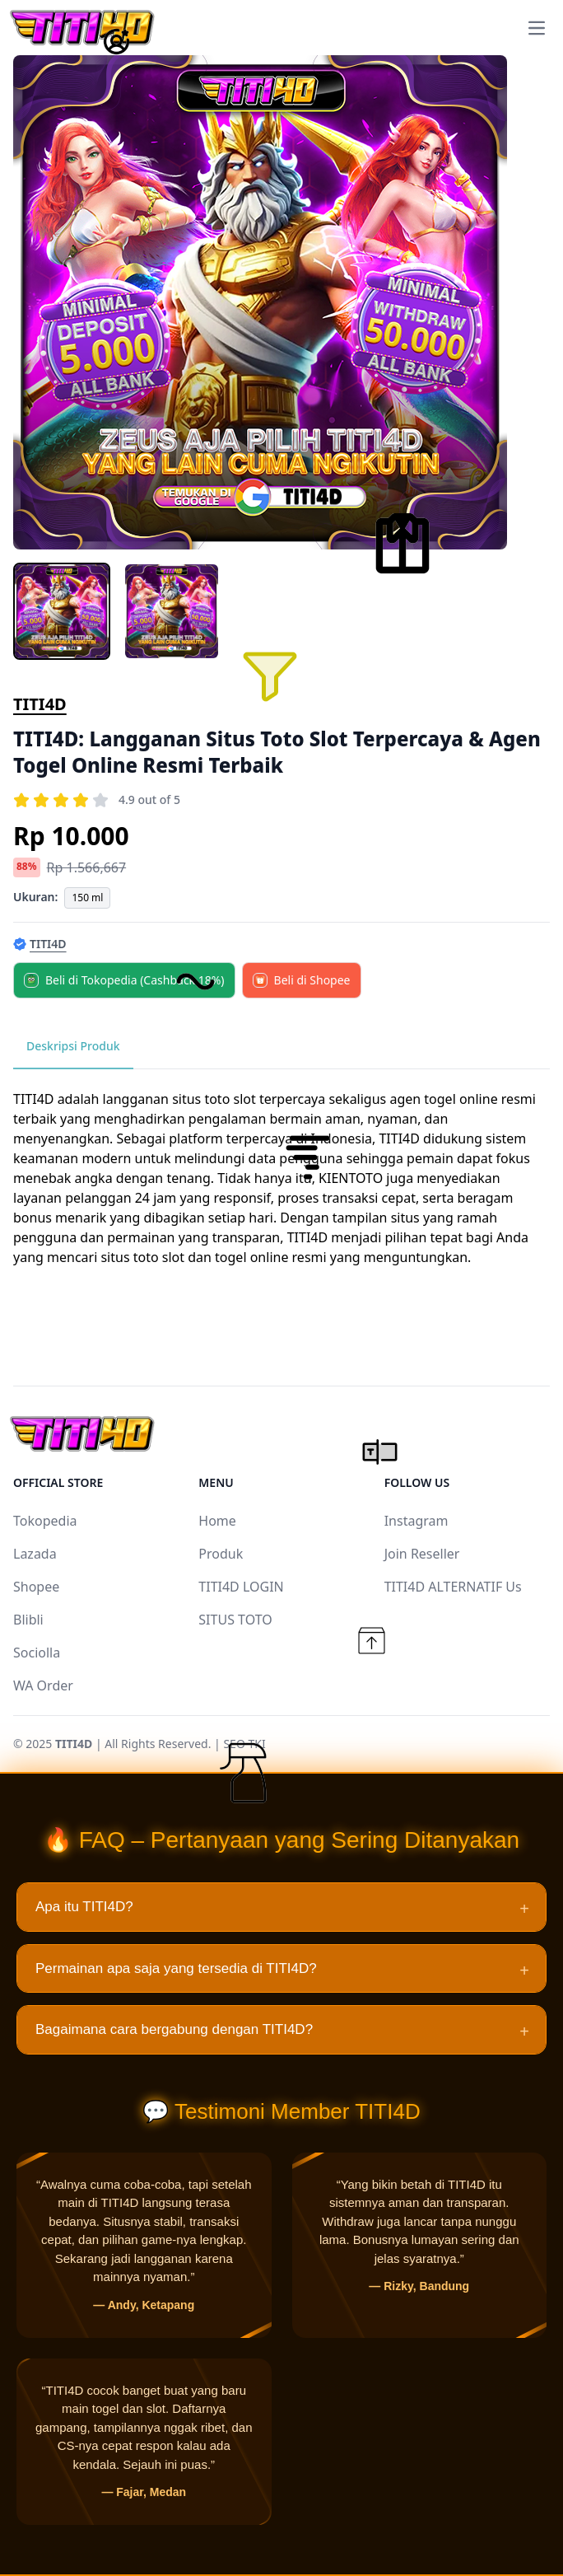 Image resolution: width=563 pixels, height=2576 pixels. Describe the element at coordinates (116, 41) in the screenshot. I see `access user profile settings` at that location.